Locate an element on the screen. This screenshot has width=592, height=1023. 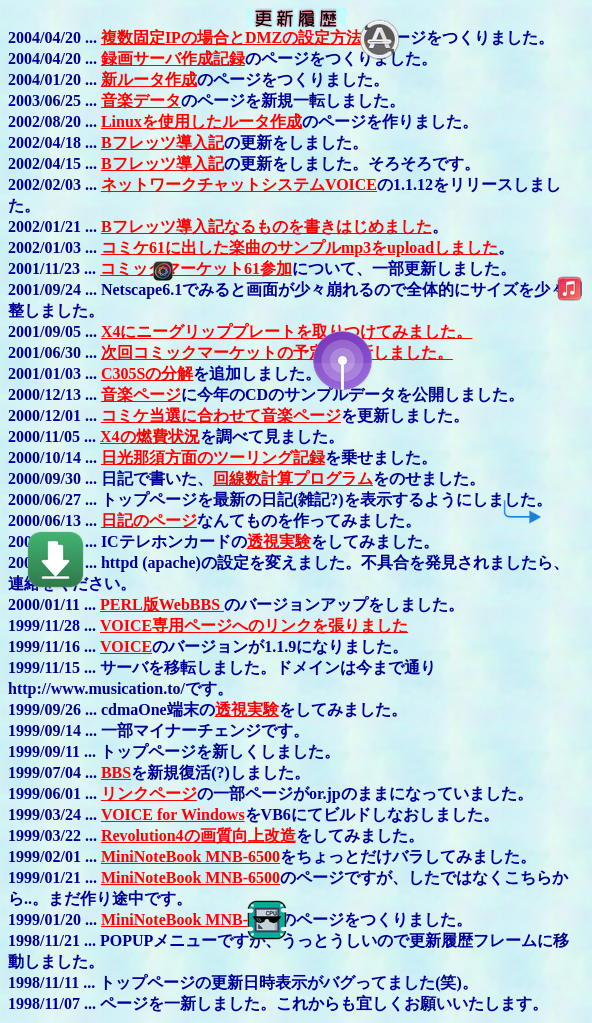
open GPU Screen Recorder application is located at coordinates (267, 920).